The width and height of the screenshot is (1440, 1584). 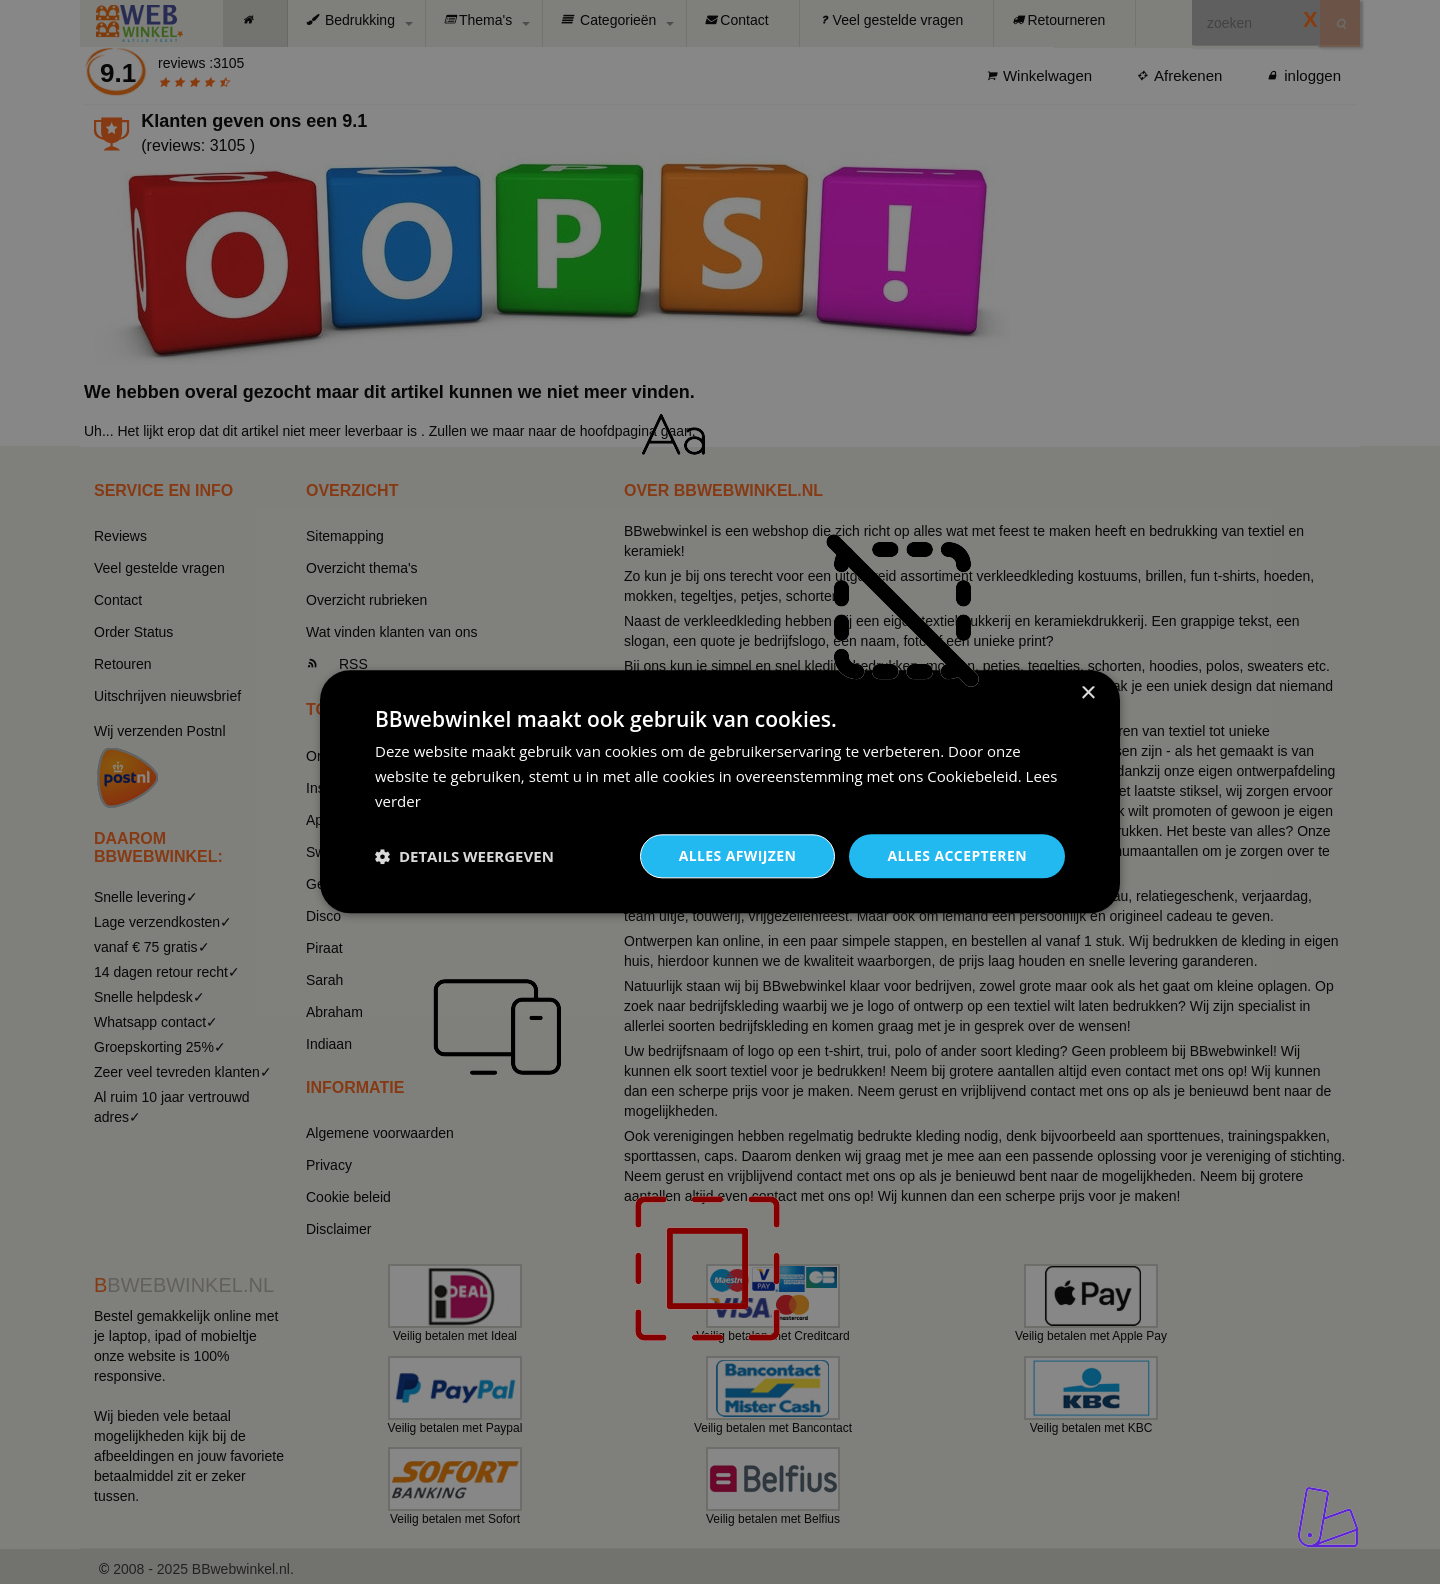 I want to click on select all items, so click(x=707, y=1268).